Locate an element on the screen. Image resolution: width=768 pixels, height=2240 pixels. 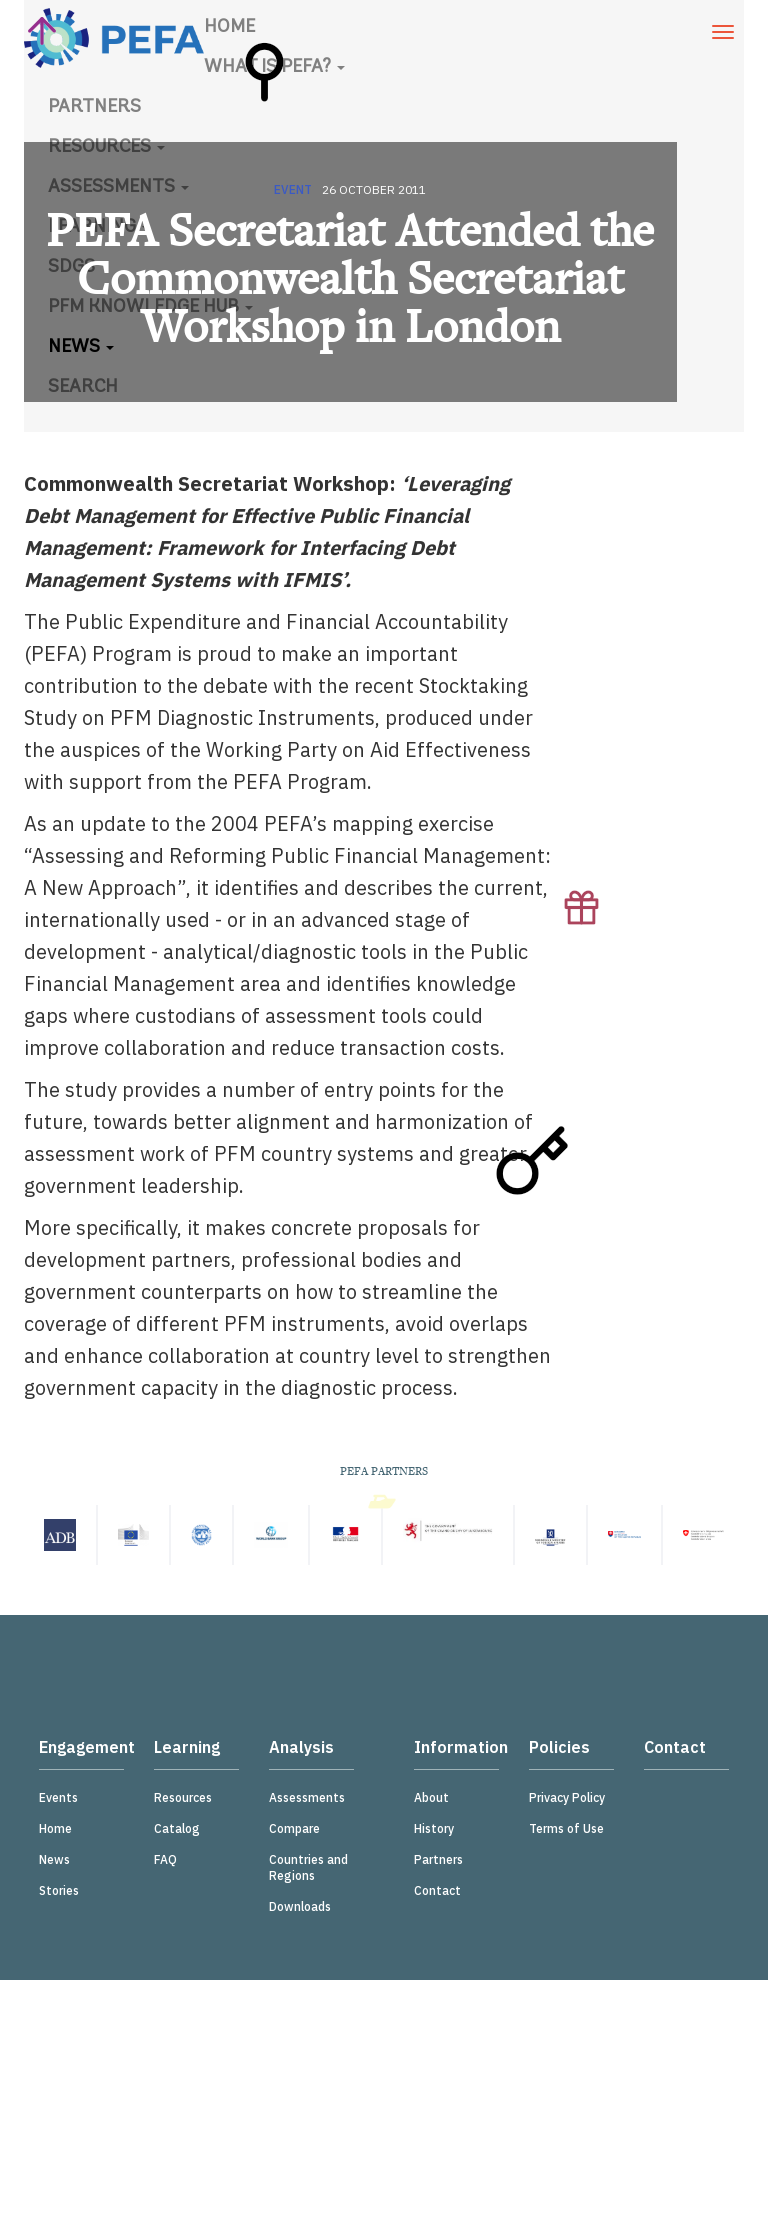
move item up in a list is located at coordinates (42, 31).